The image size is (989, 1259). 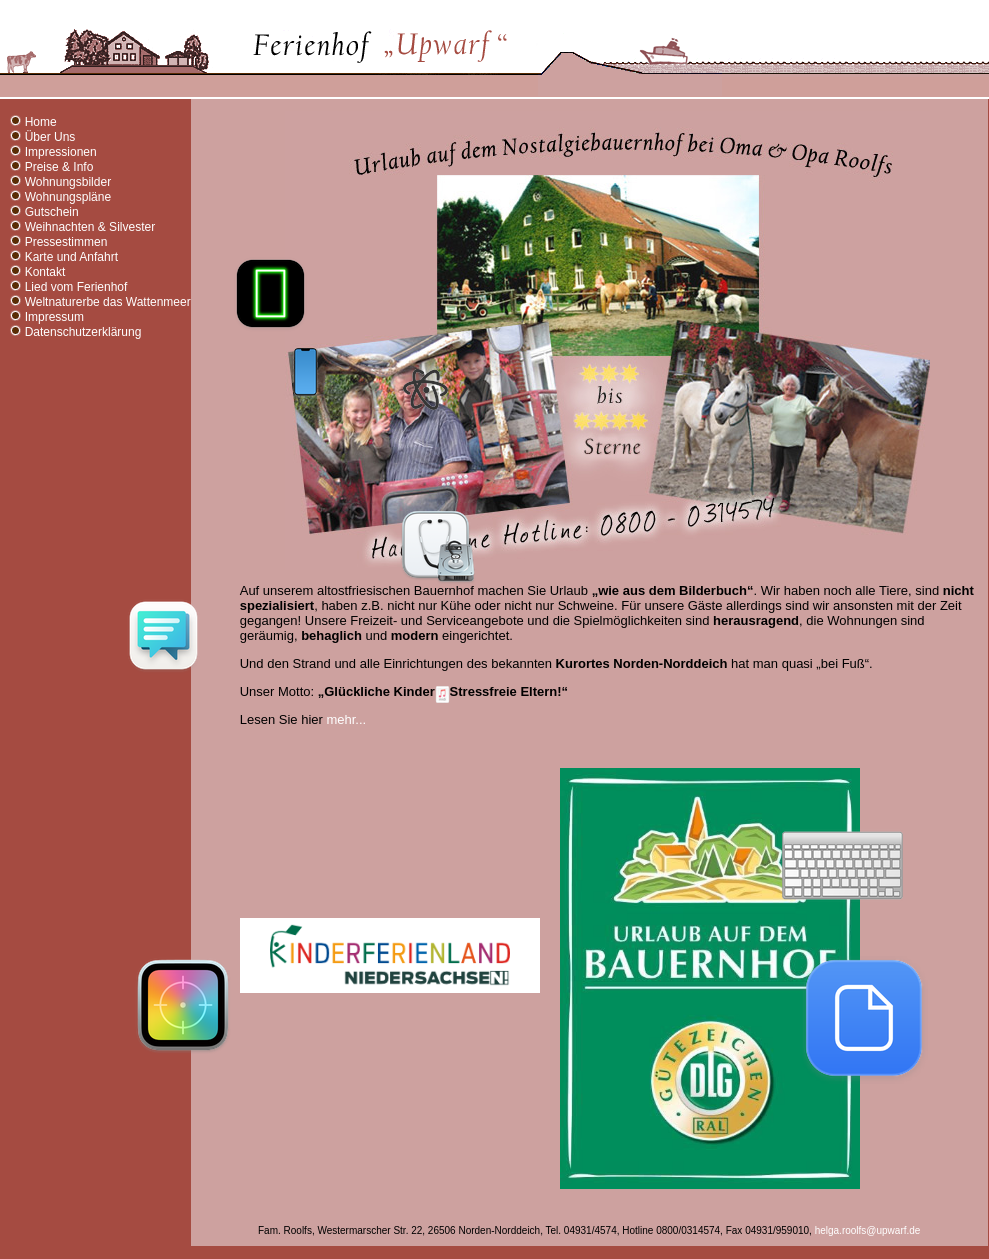 I want to click on calibrate display color and settings, so click(x=183, y=1005).